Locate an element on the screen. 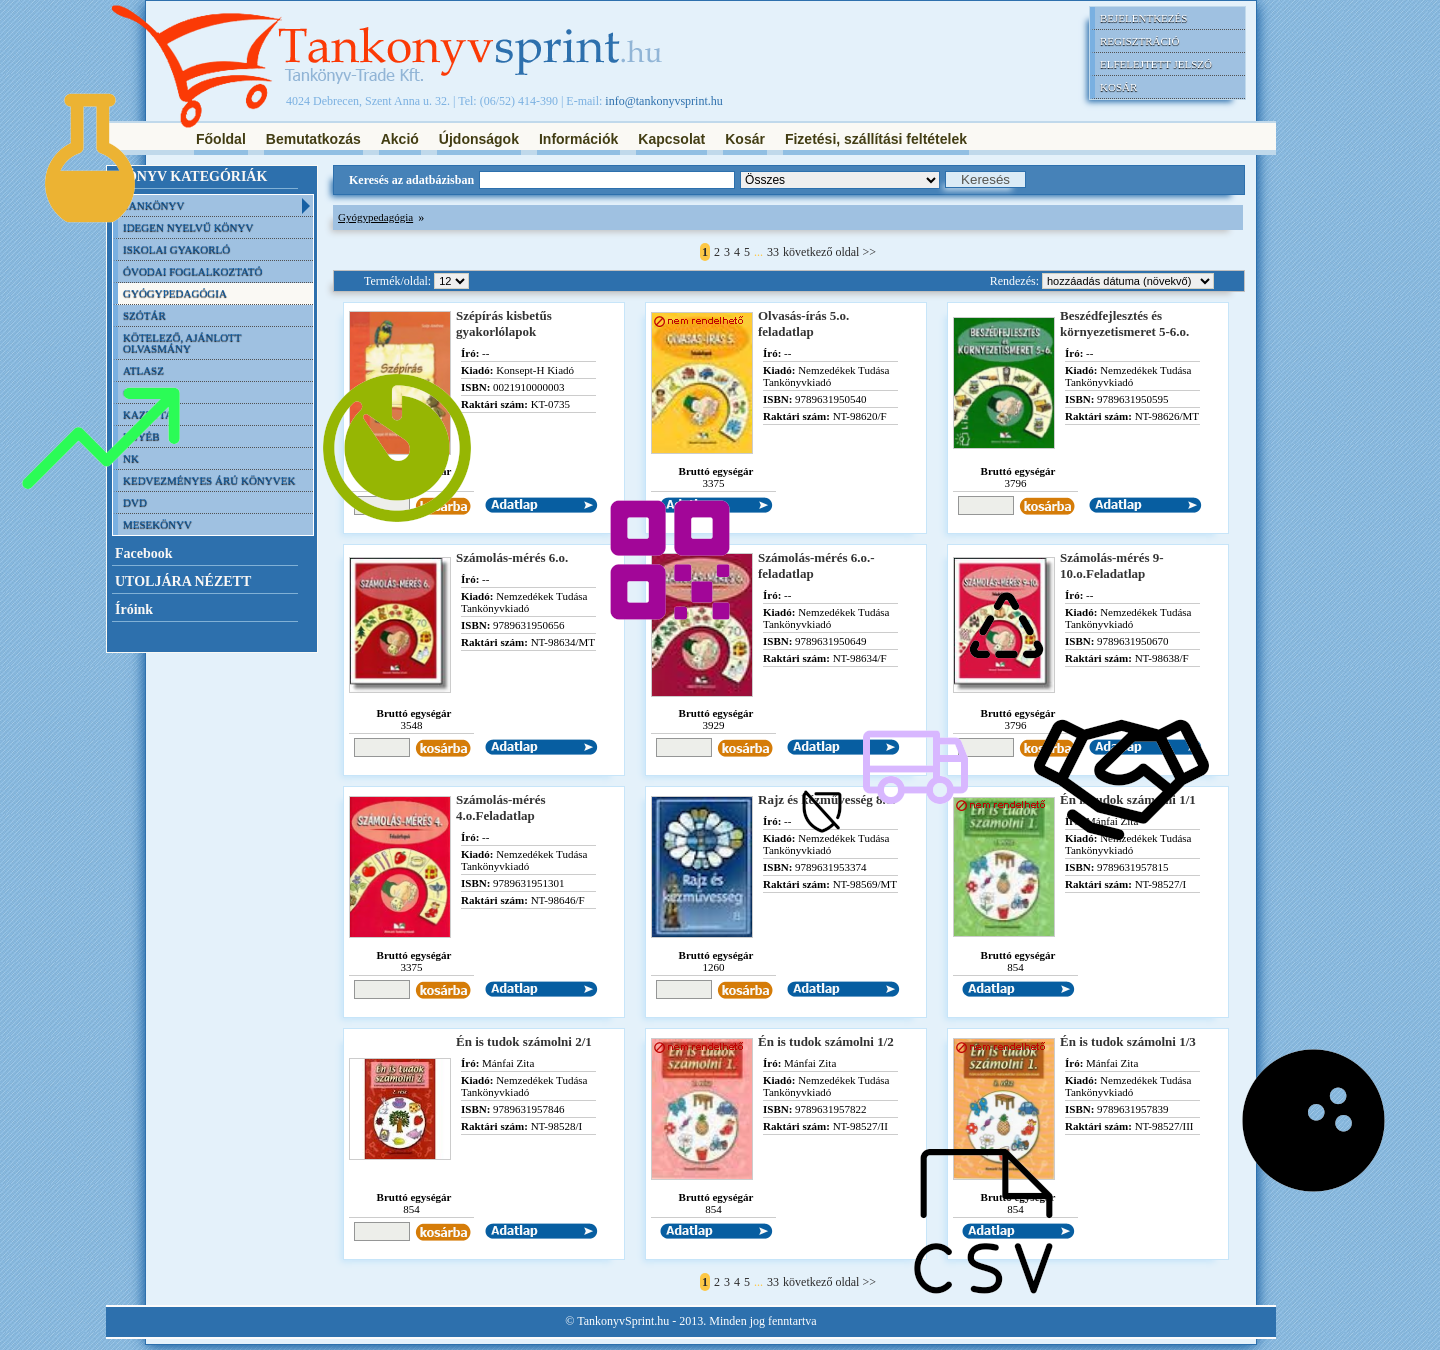 This screenshot has width=1440, height=1350. indicates a recycling or refresh cycle is located at coordinates (1006, 626).